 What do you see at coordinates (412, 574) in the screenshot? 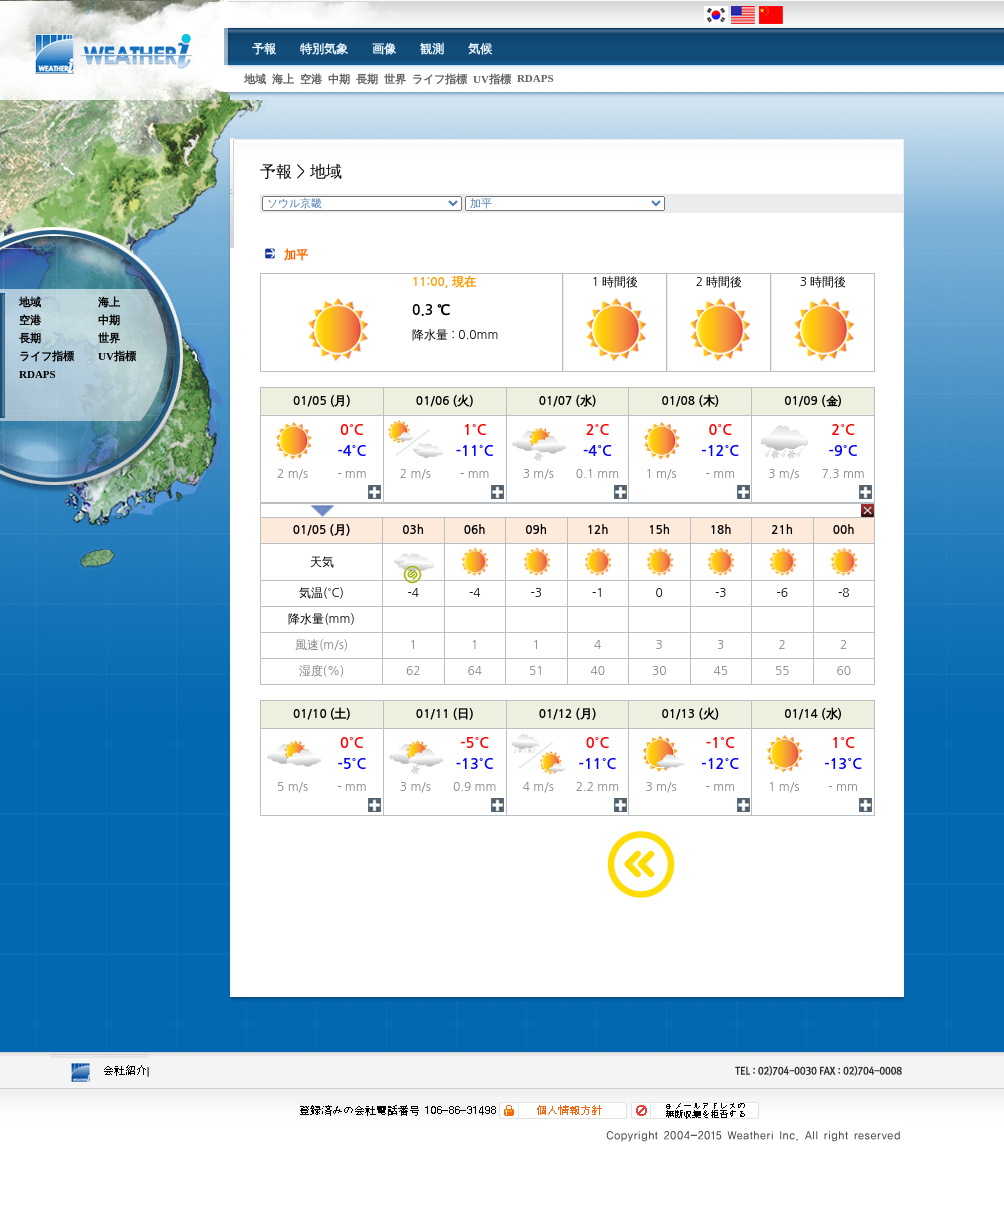
I see `identify a song with Shazam` at bounding box center [412, 574].